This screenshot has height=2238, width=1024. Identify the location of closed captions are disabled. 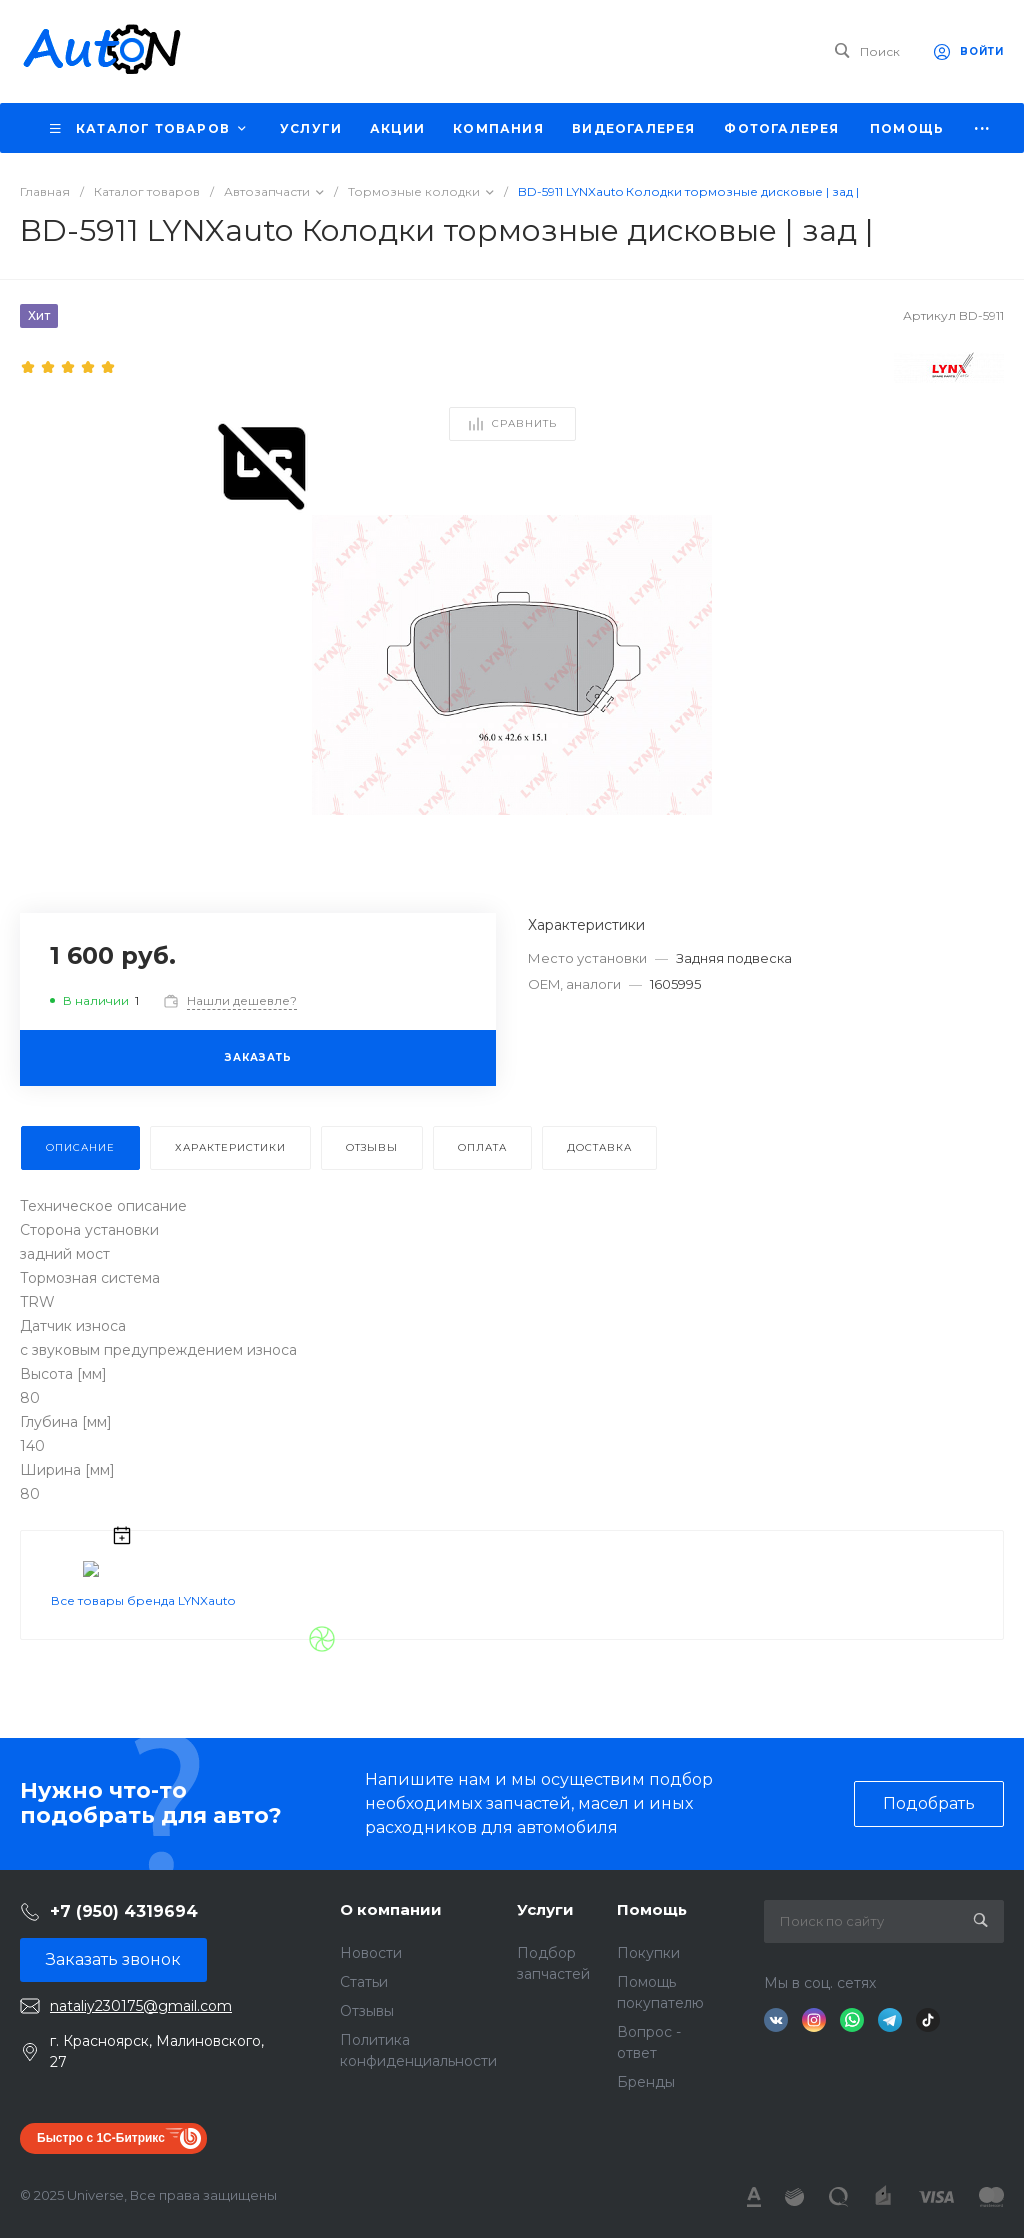
(264, 463).